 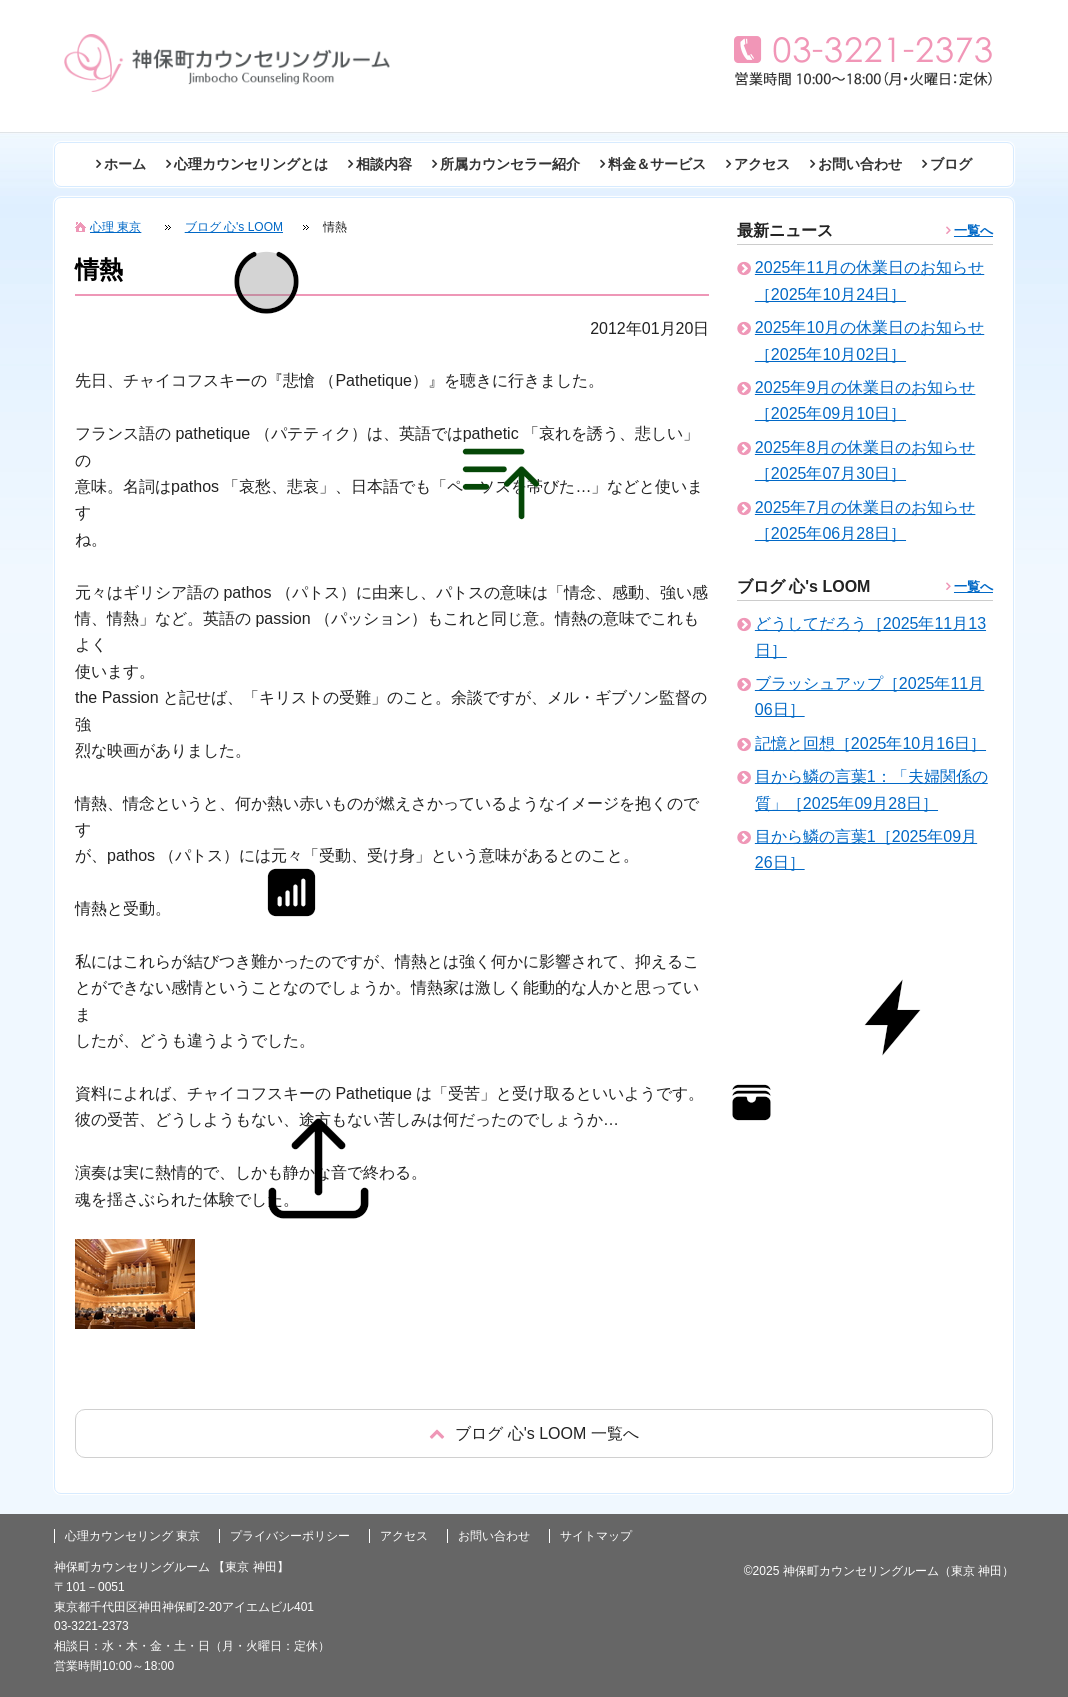 What do you see at coordinates (266, 281) in the screenshot?
I see `loading or processing in progress` at bounding box center [266, 281].